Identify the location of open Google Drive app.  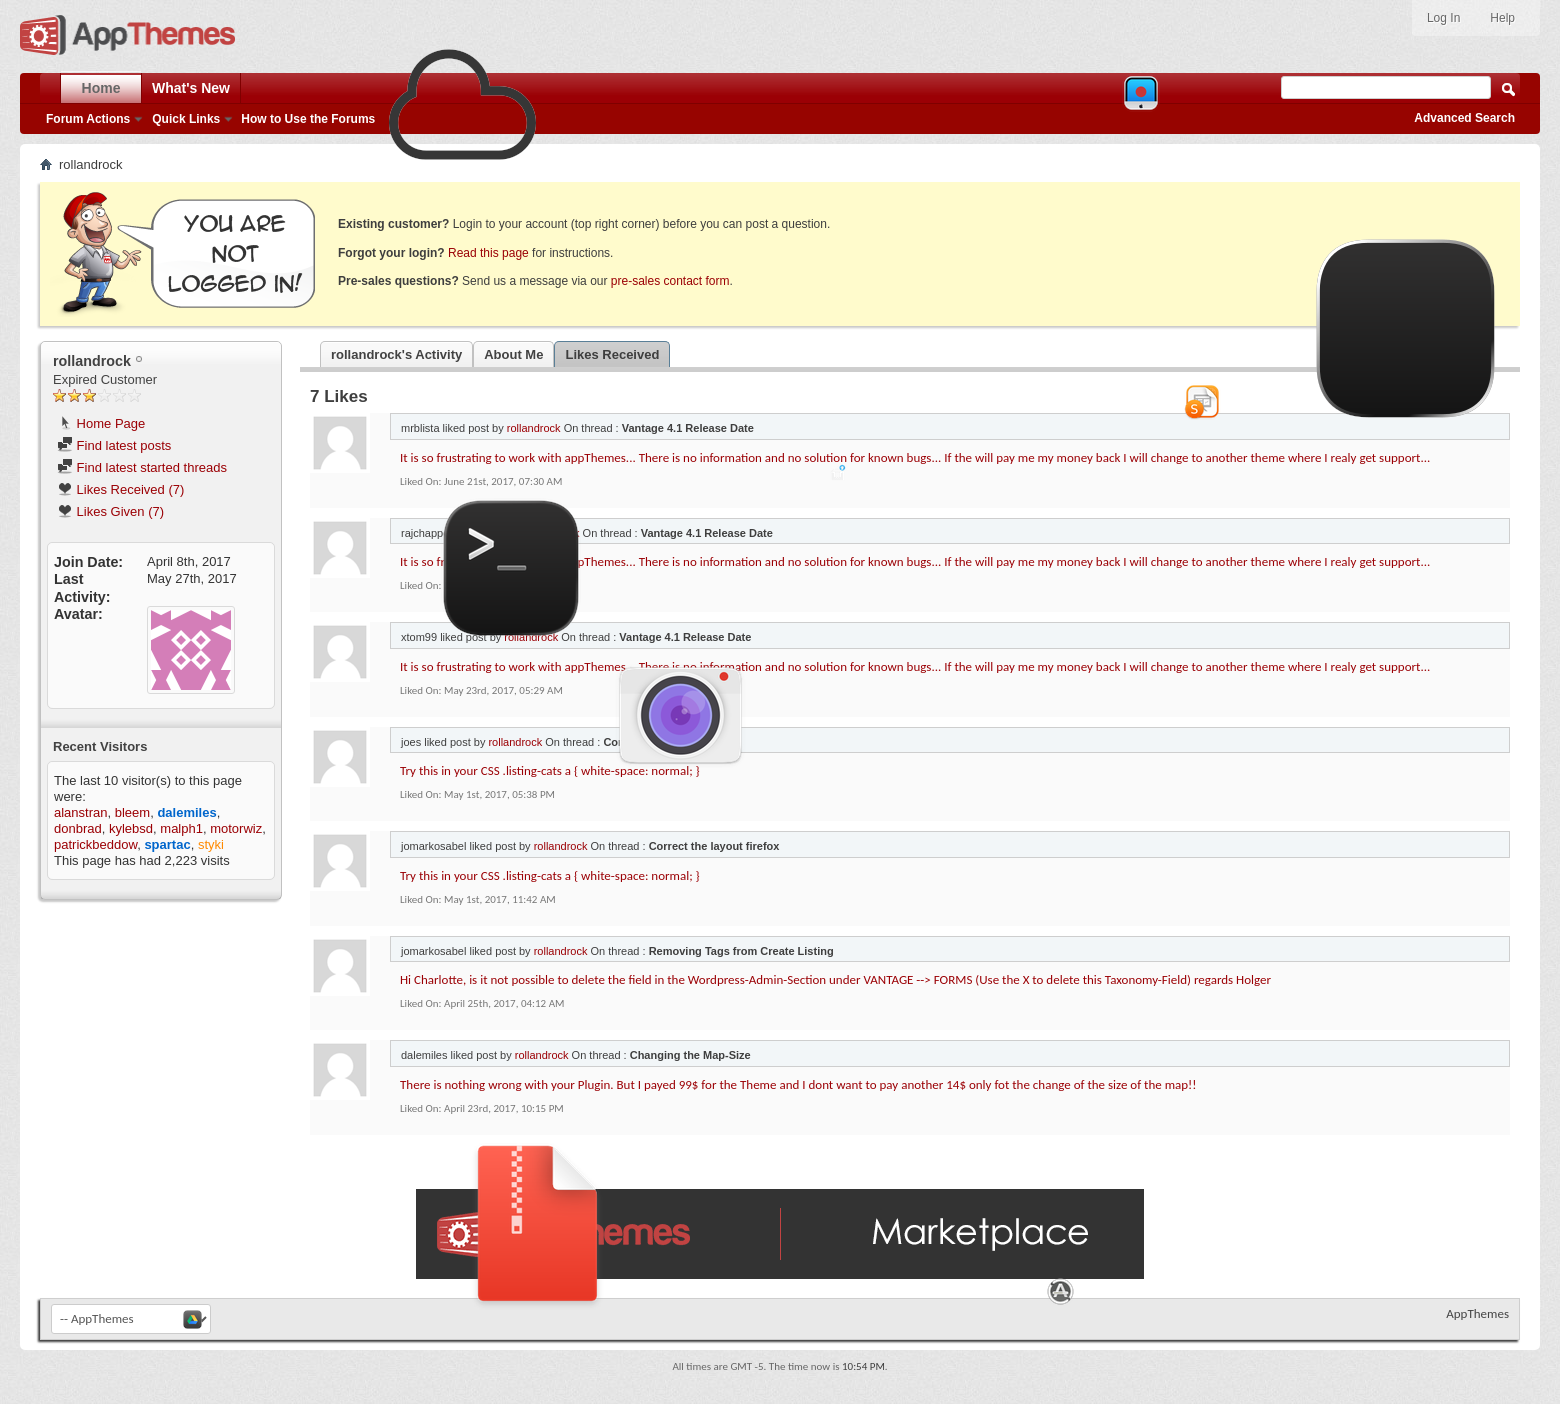
(192, 1319).